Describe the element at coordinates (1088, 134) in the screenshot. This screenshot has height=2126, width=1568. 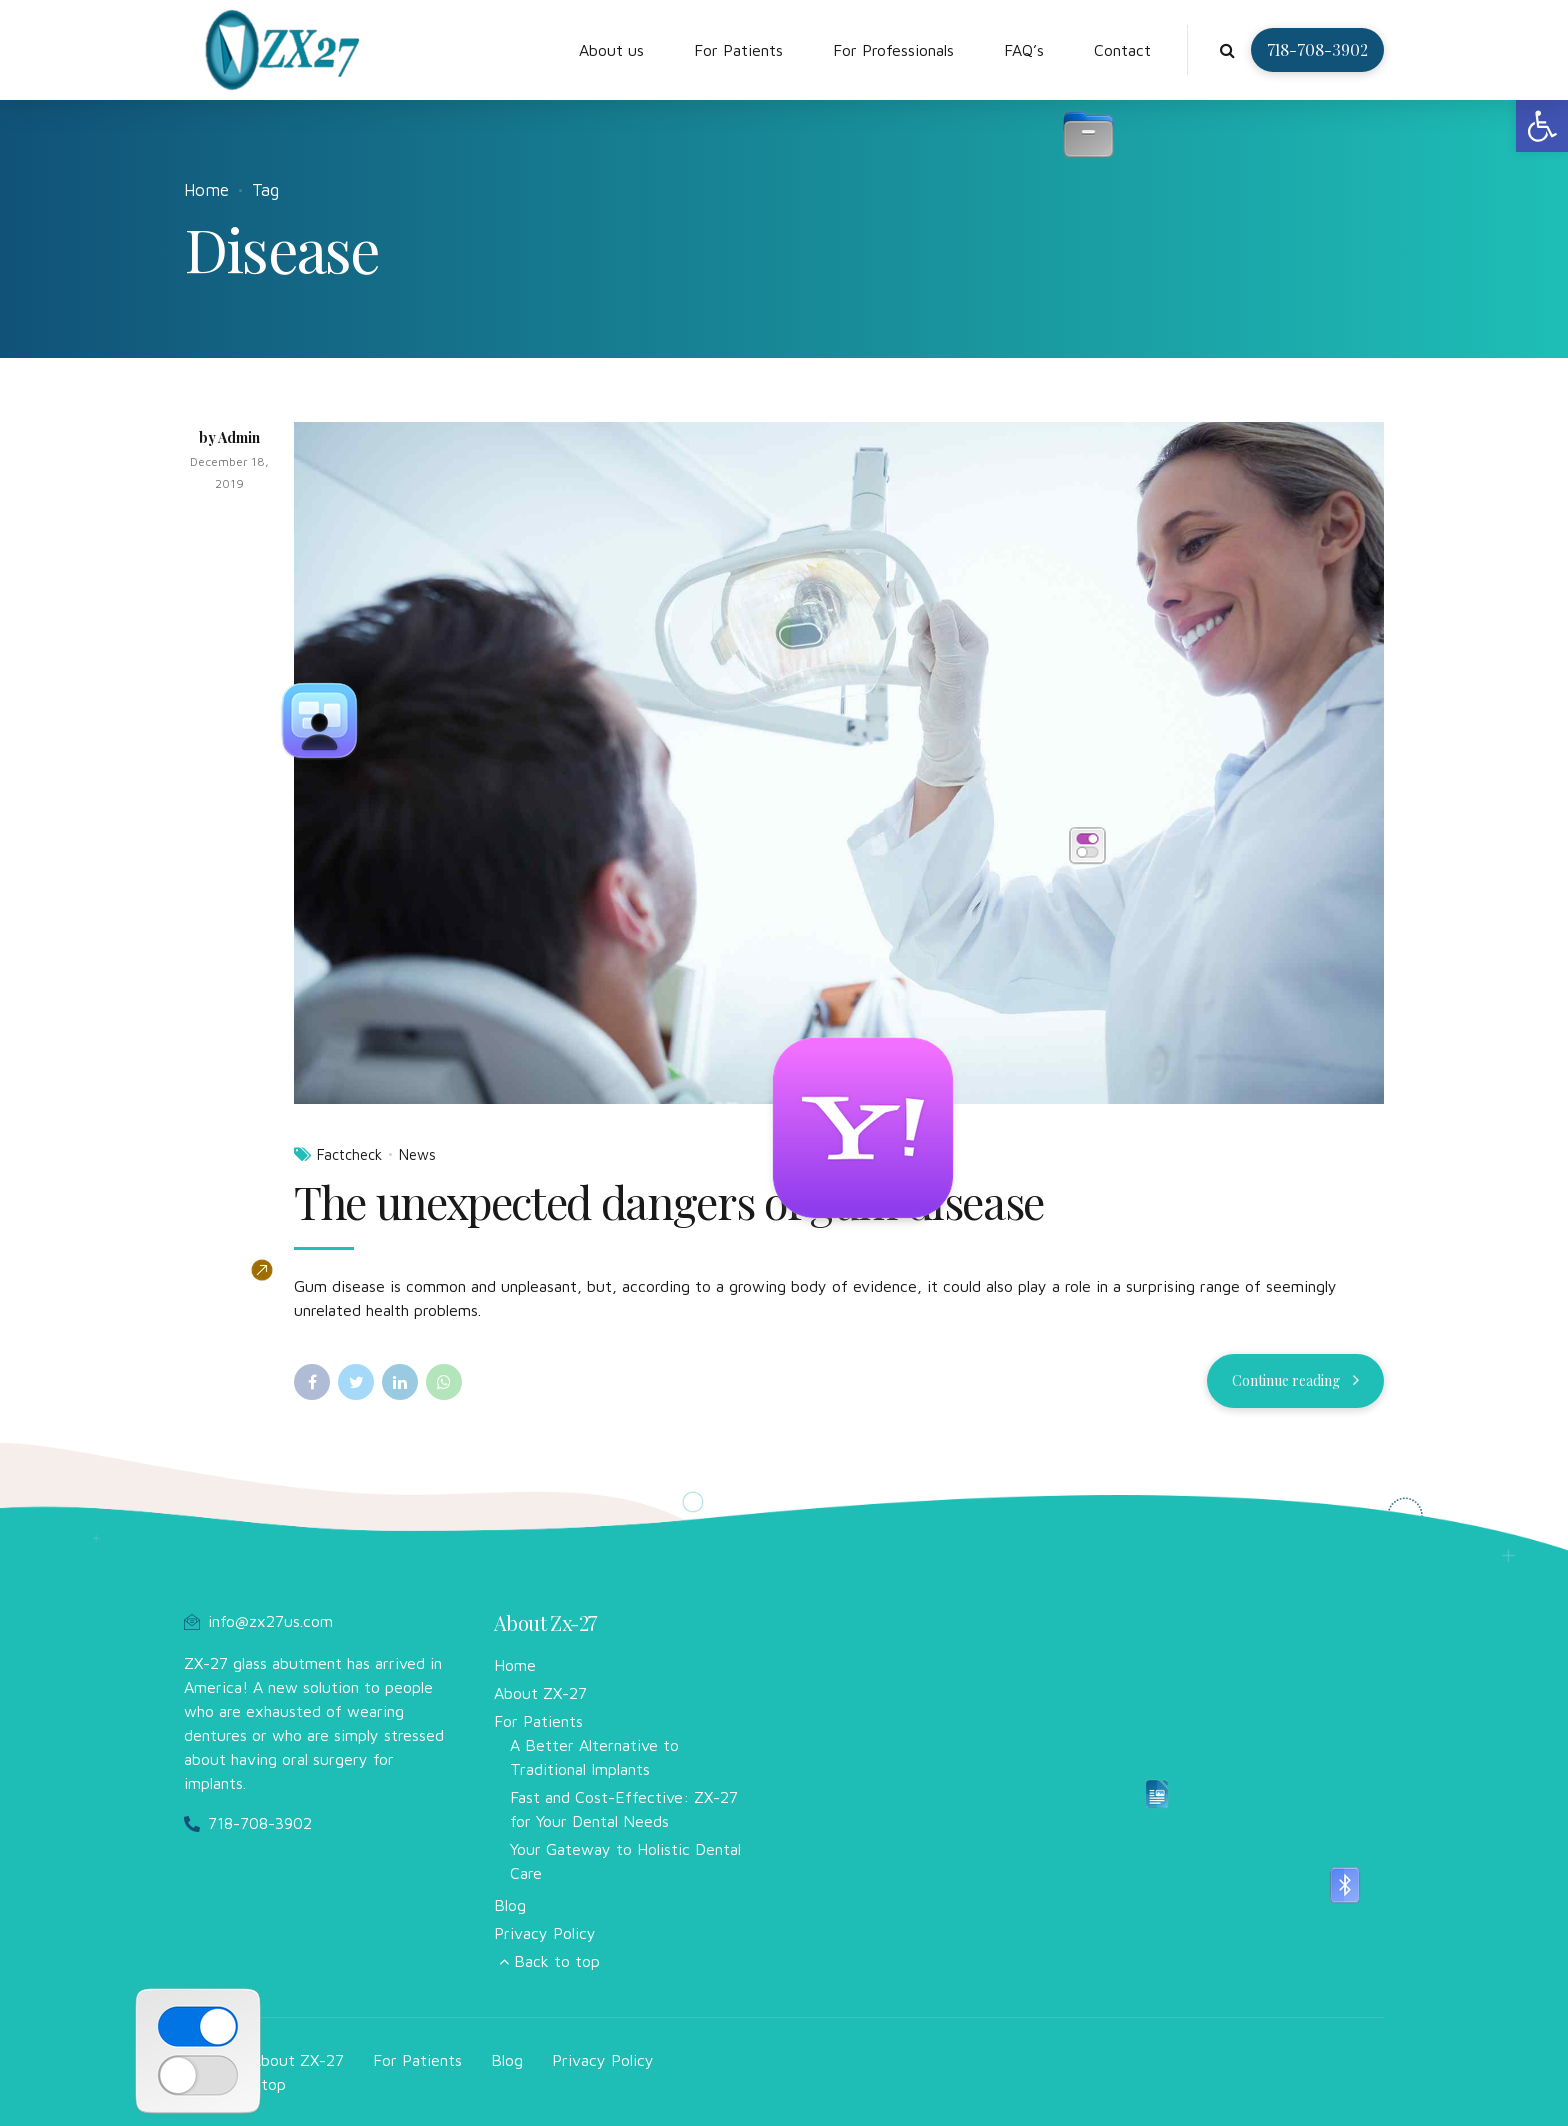
I see `open the nautilus file manager` at that location.